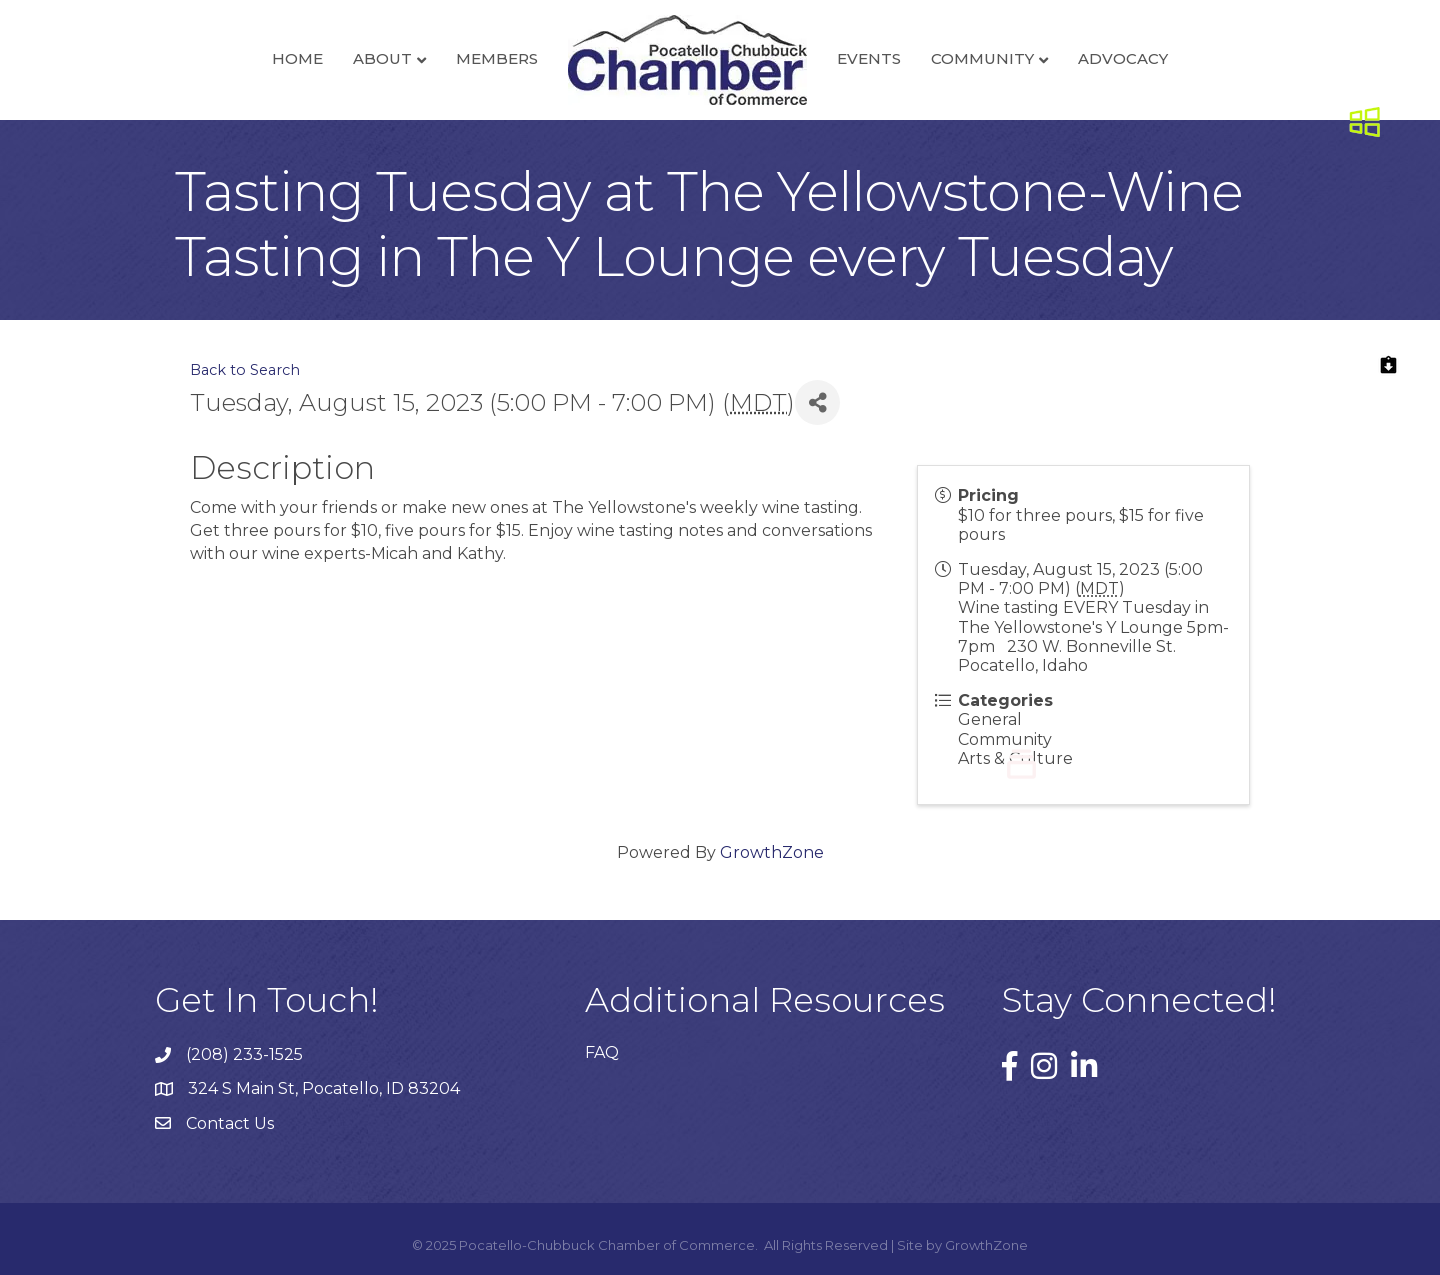 The image size is (1440, 1275). What do you see at coordinates (1388, 365) in the screenshot?
I see `download or receive an assignment` at bounding box center [1388, 365].